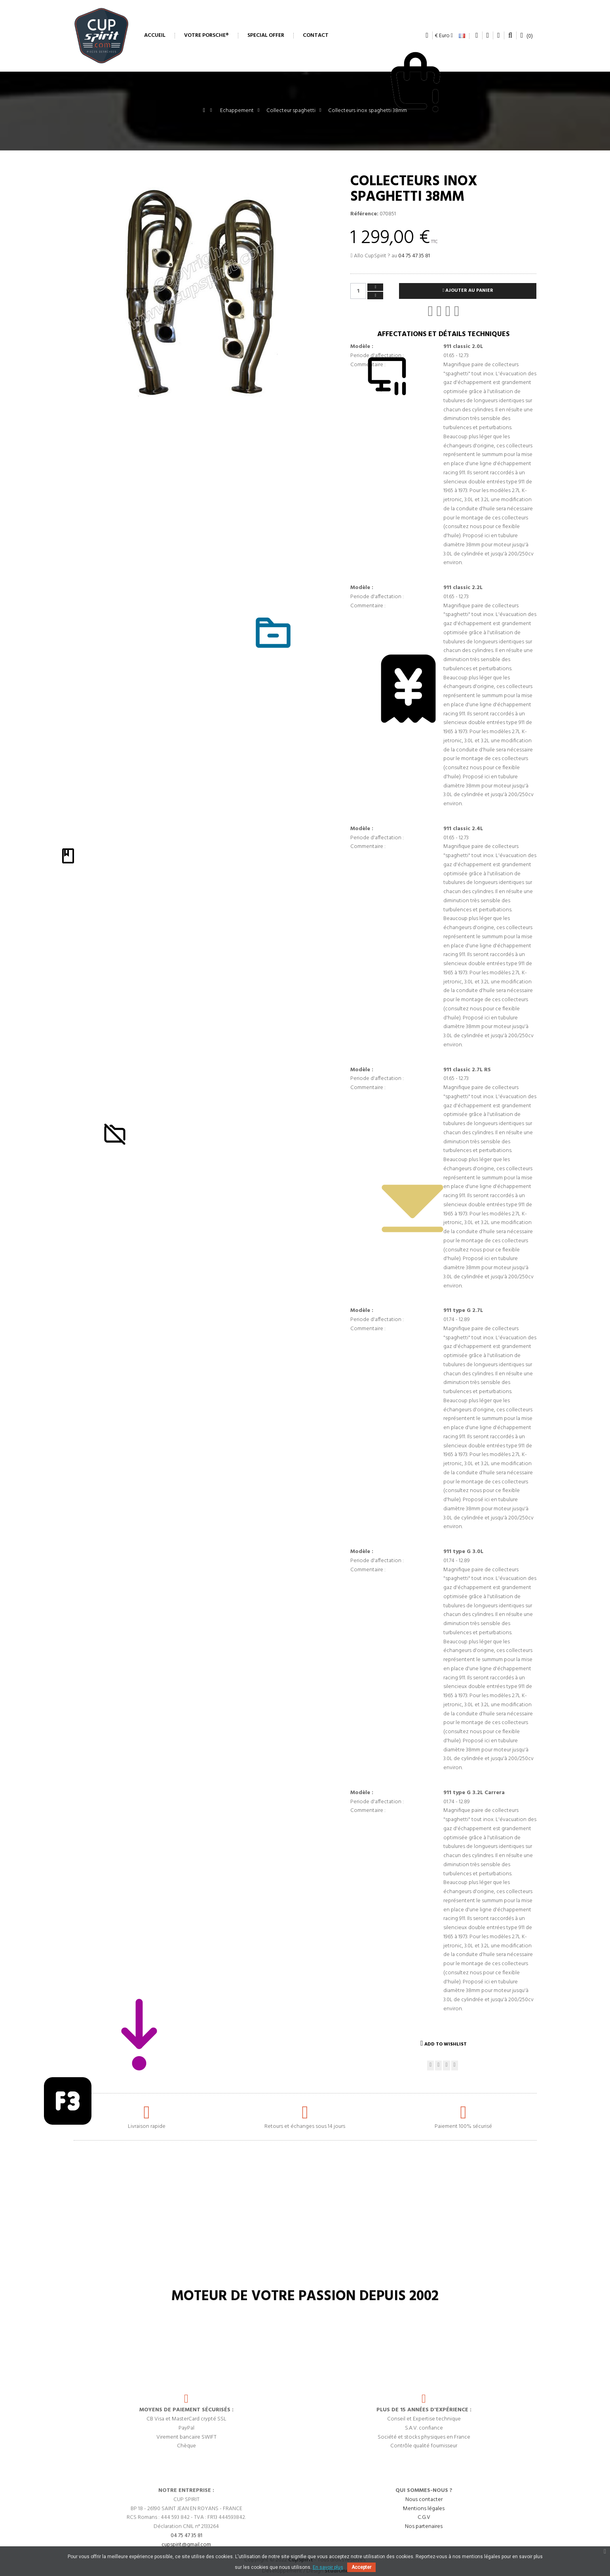 The width and height of the screenshot is (610, 2576). I want to click on pause desktop streaming or mirroring, so click(387, 374).